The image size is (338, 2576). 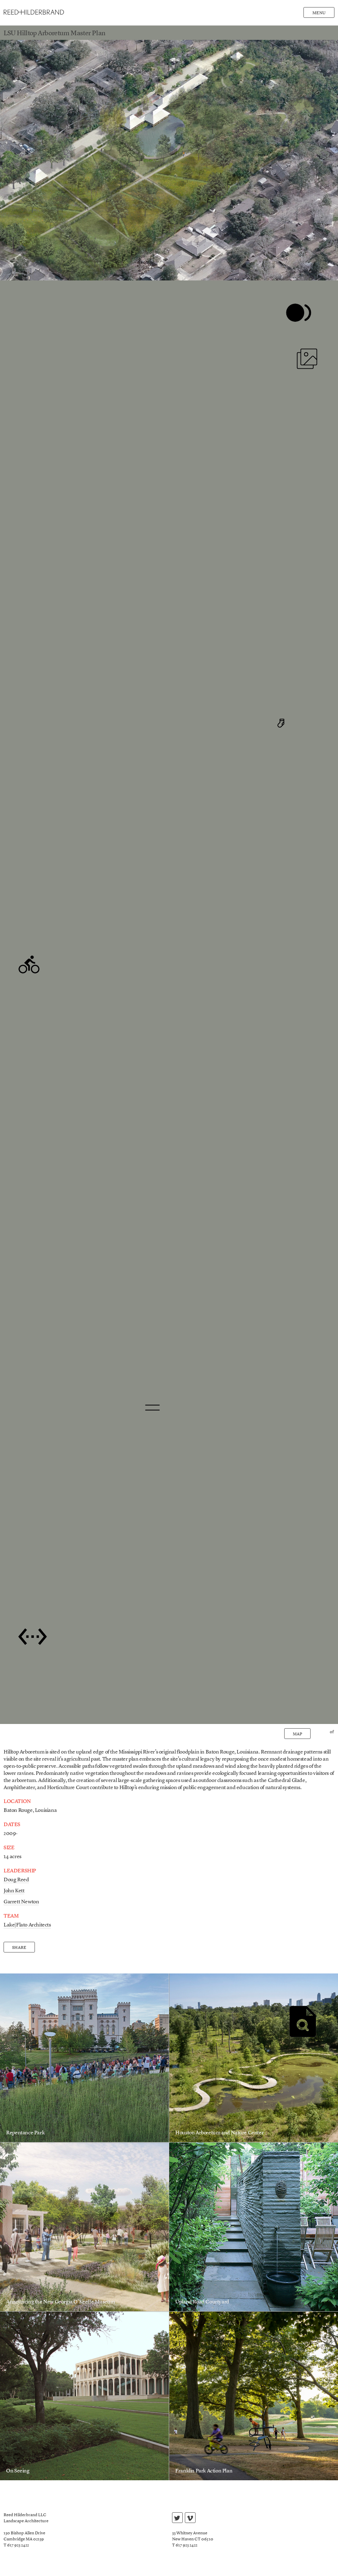 What do you see at coordinates (29, 964) in the screenshot?
I see `get cycling directions` at bounding box center [29, 964].